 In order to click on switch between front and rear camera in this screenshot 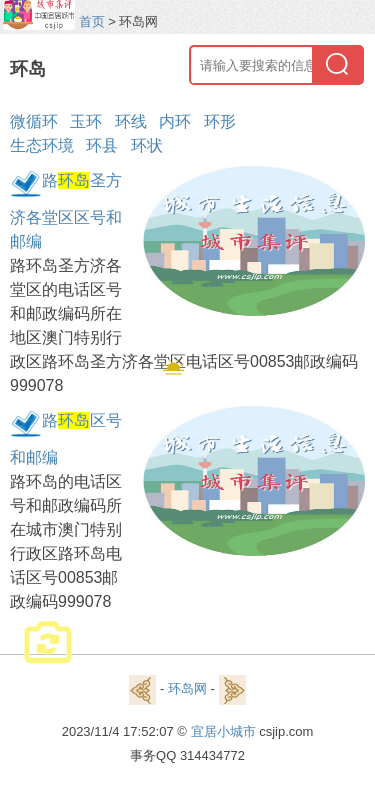, I will do `click(48, 643)`.